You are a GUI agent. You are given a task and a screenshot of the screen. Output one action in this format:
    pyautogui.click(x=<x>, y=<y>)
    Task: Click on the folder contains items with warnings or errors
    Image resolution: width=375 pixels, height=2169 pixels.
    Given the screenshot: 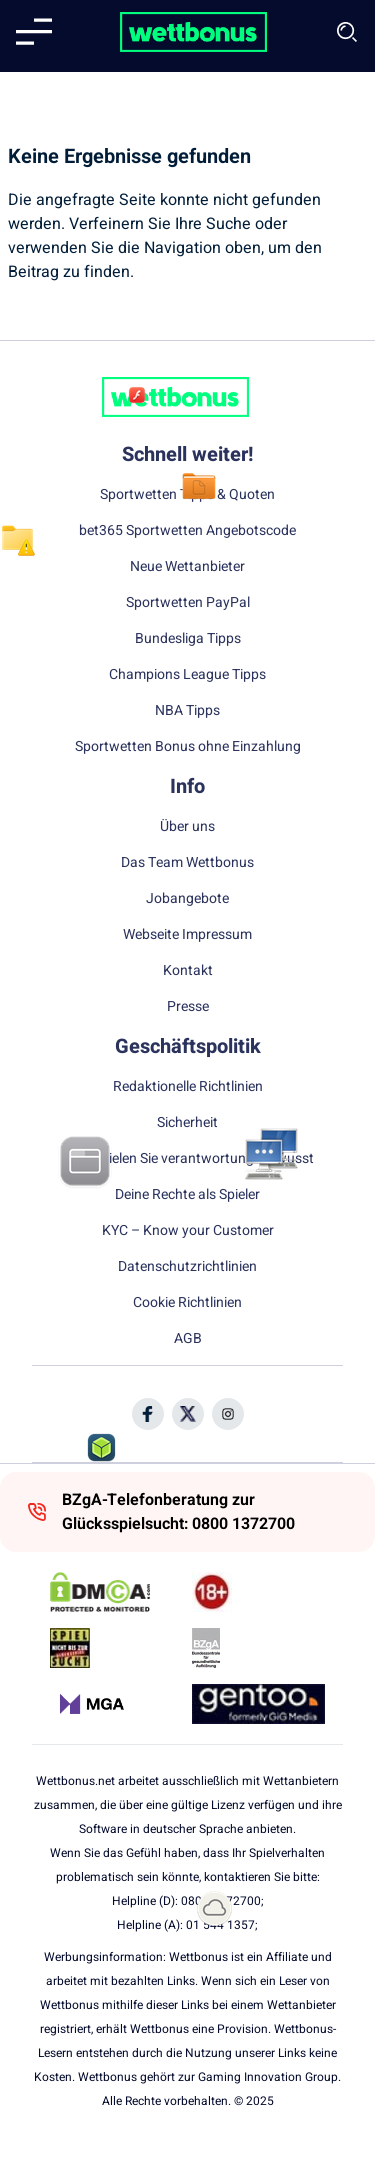 What is the action you would take?
    pyautogui.click(x=17, y=538)
    